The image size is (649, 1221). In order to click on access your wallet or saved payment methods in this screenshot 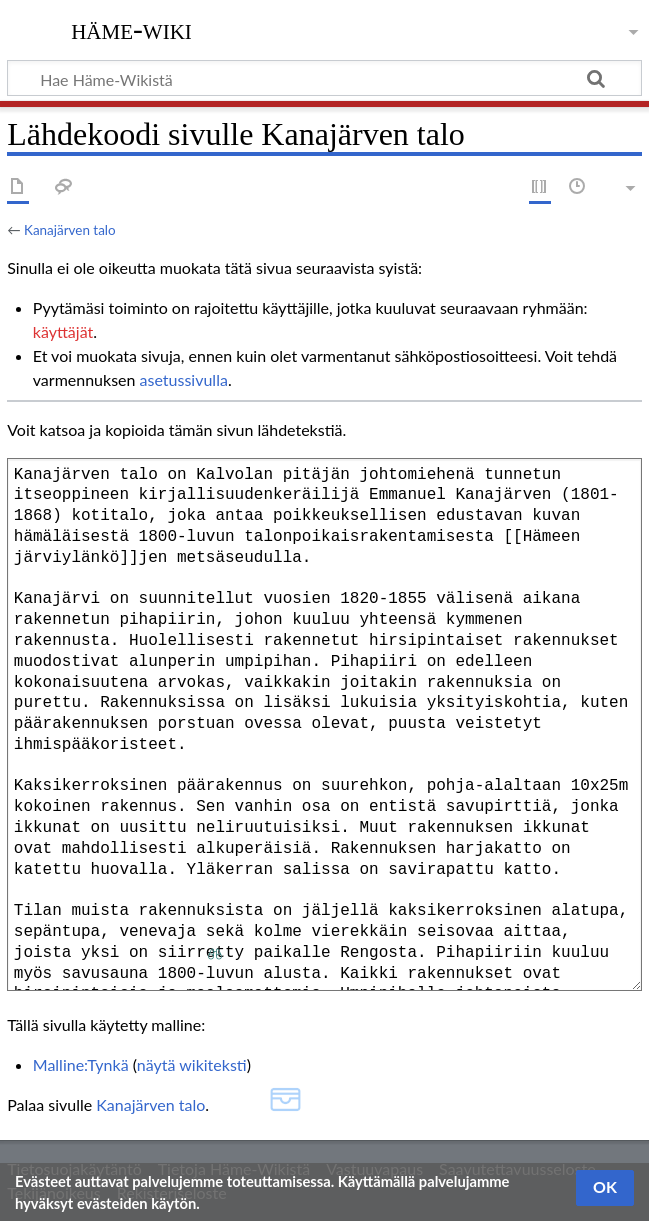, I will do `click(285, 1099)`.